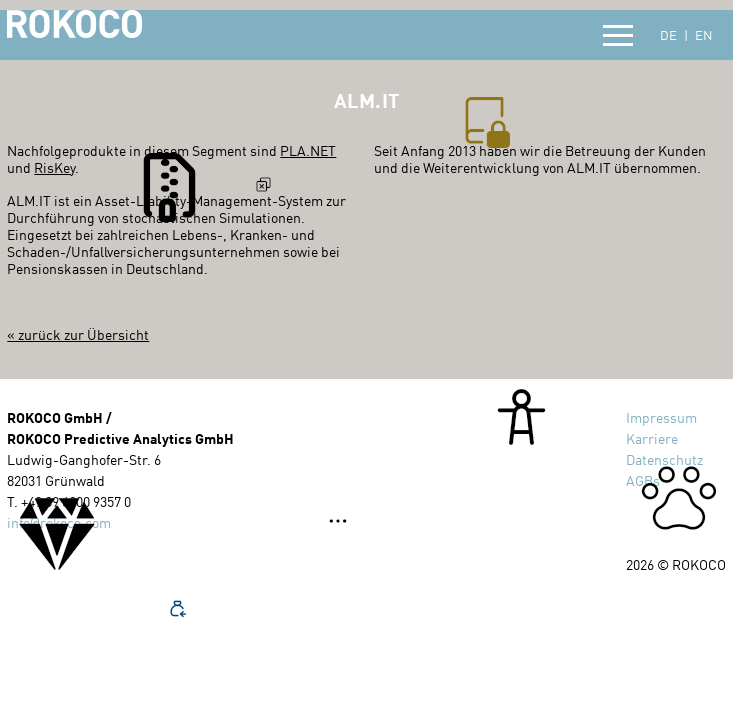 The height and width of the screenshot is (720, 733). What do you see at coordinates (57, 534) in the screenshot?
I see `indicates premium or VIP membership status` at bounding box center [57, 534].